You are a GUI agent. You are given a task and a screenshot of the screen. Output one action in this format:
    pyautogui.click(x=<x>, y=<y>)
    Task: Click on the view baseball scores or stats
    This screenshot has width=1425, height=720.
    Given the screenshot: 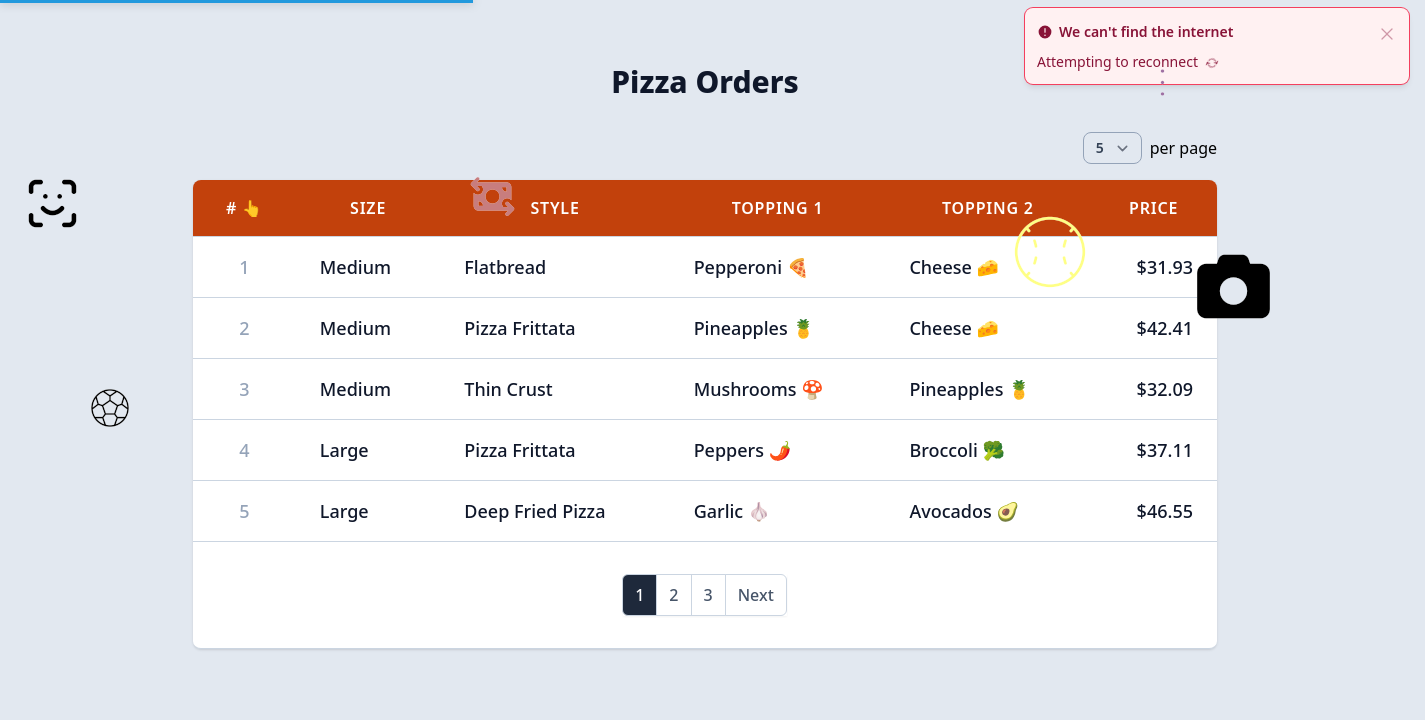 What is the action you would take?
    pyautogui.click(x=1050, y=252)
    